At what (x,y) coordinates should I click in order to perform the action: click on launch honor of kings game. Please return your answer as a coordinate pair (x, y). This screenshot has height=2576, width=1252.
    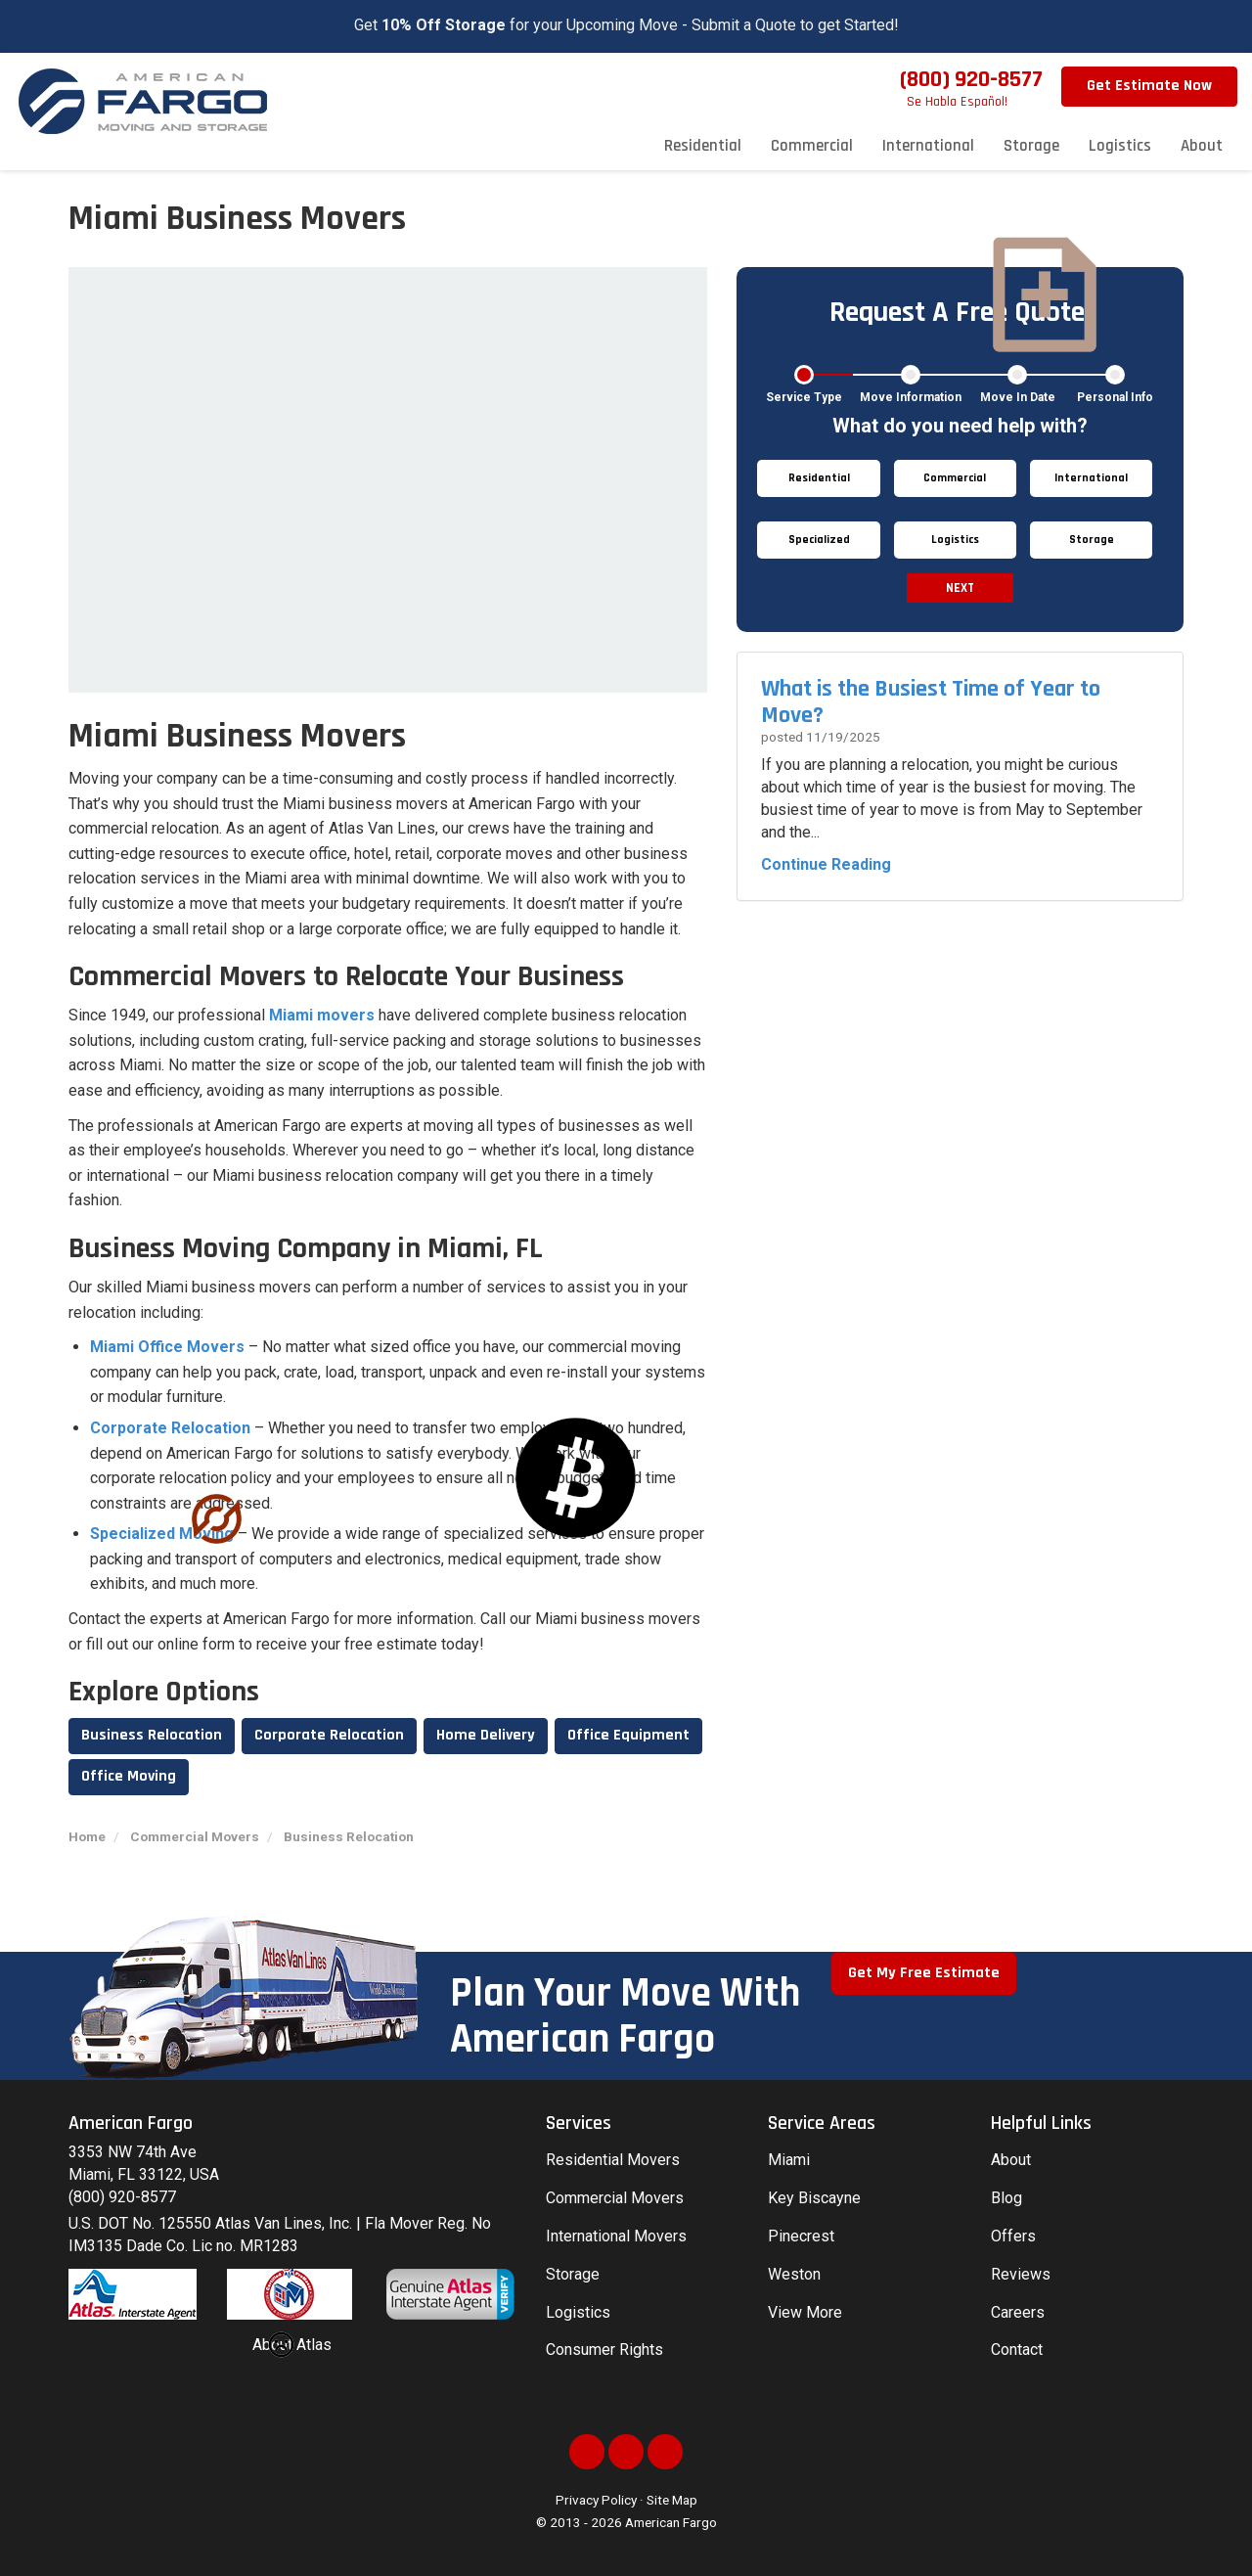
    Looking at the image, I should click on (216, 1518).